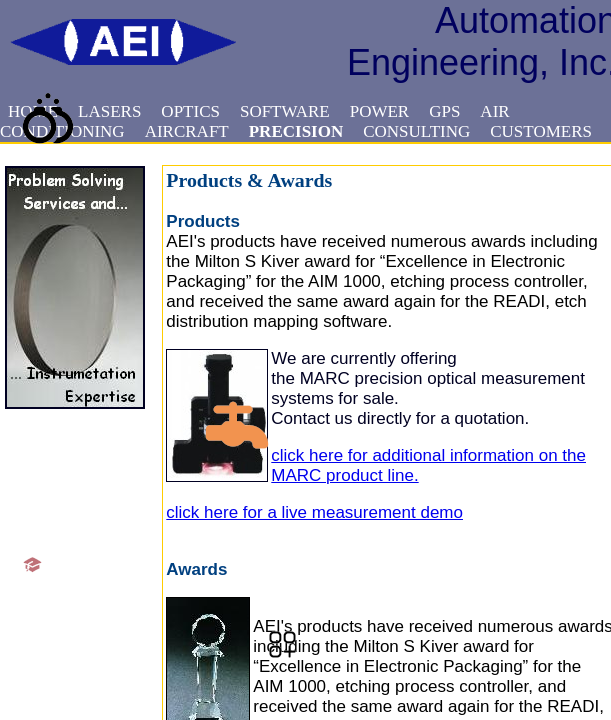 Image resolution: width=611 pixels, height=720 pixels. What do you see at coordinates (32, 564) in the screenshot?
I see `access education or learning features` at bounding box center [32, 564].